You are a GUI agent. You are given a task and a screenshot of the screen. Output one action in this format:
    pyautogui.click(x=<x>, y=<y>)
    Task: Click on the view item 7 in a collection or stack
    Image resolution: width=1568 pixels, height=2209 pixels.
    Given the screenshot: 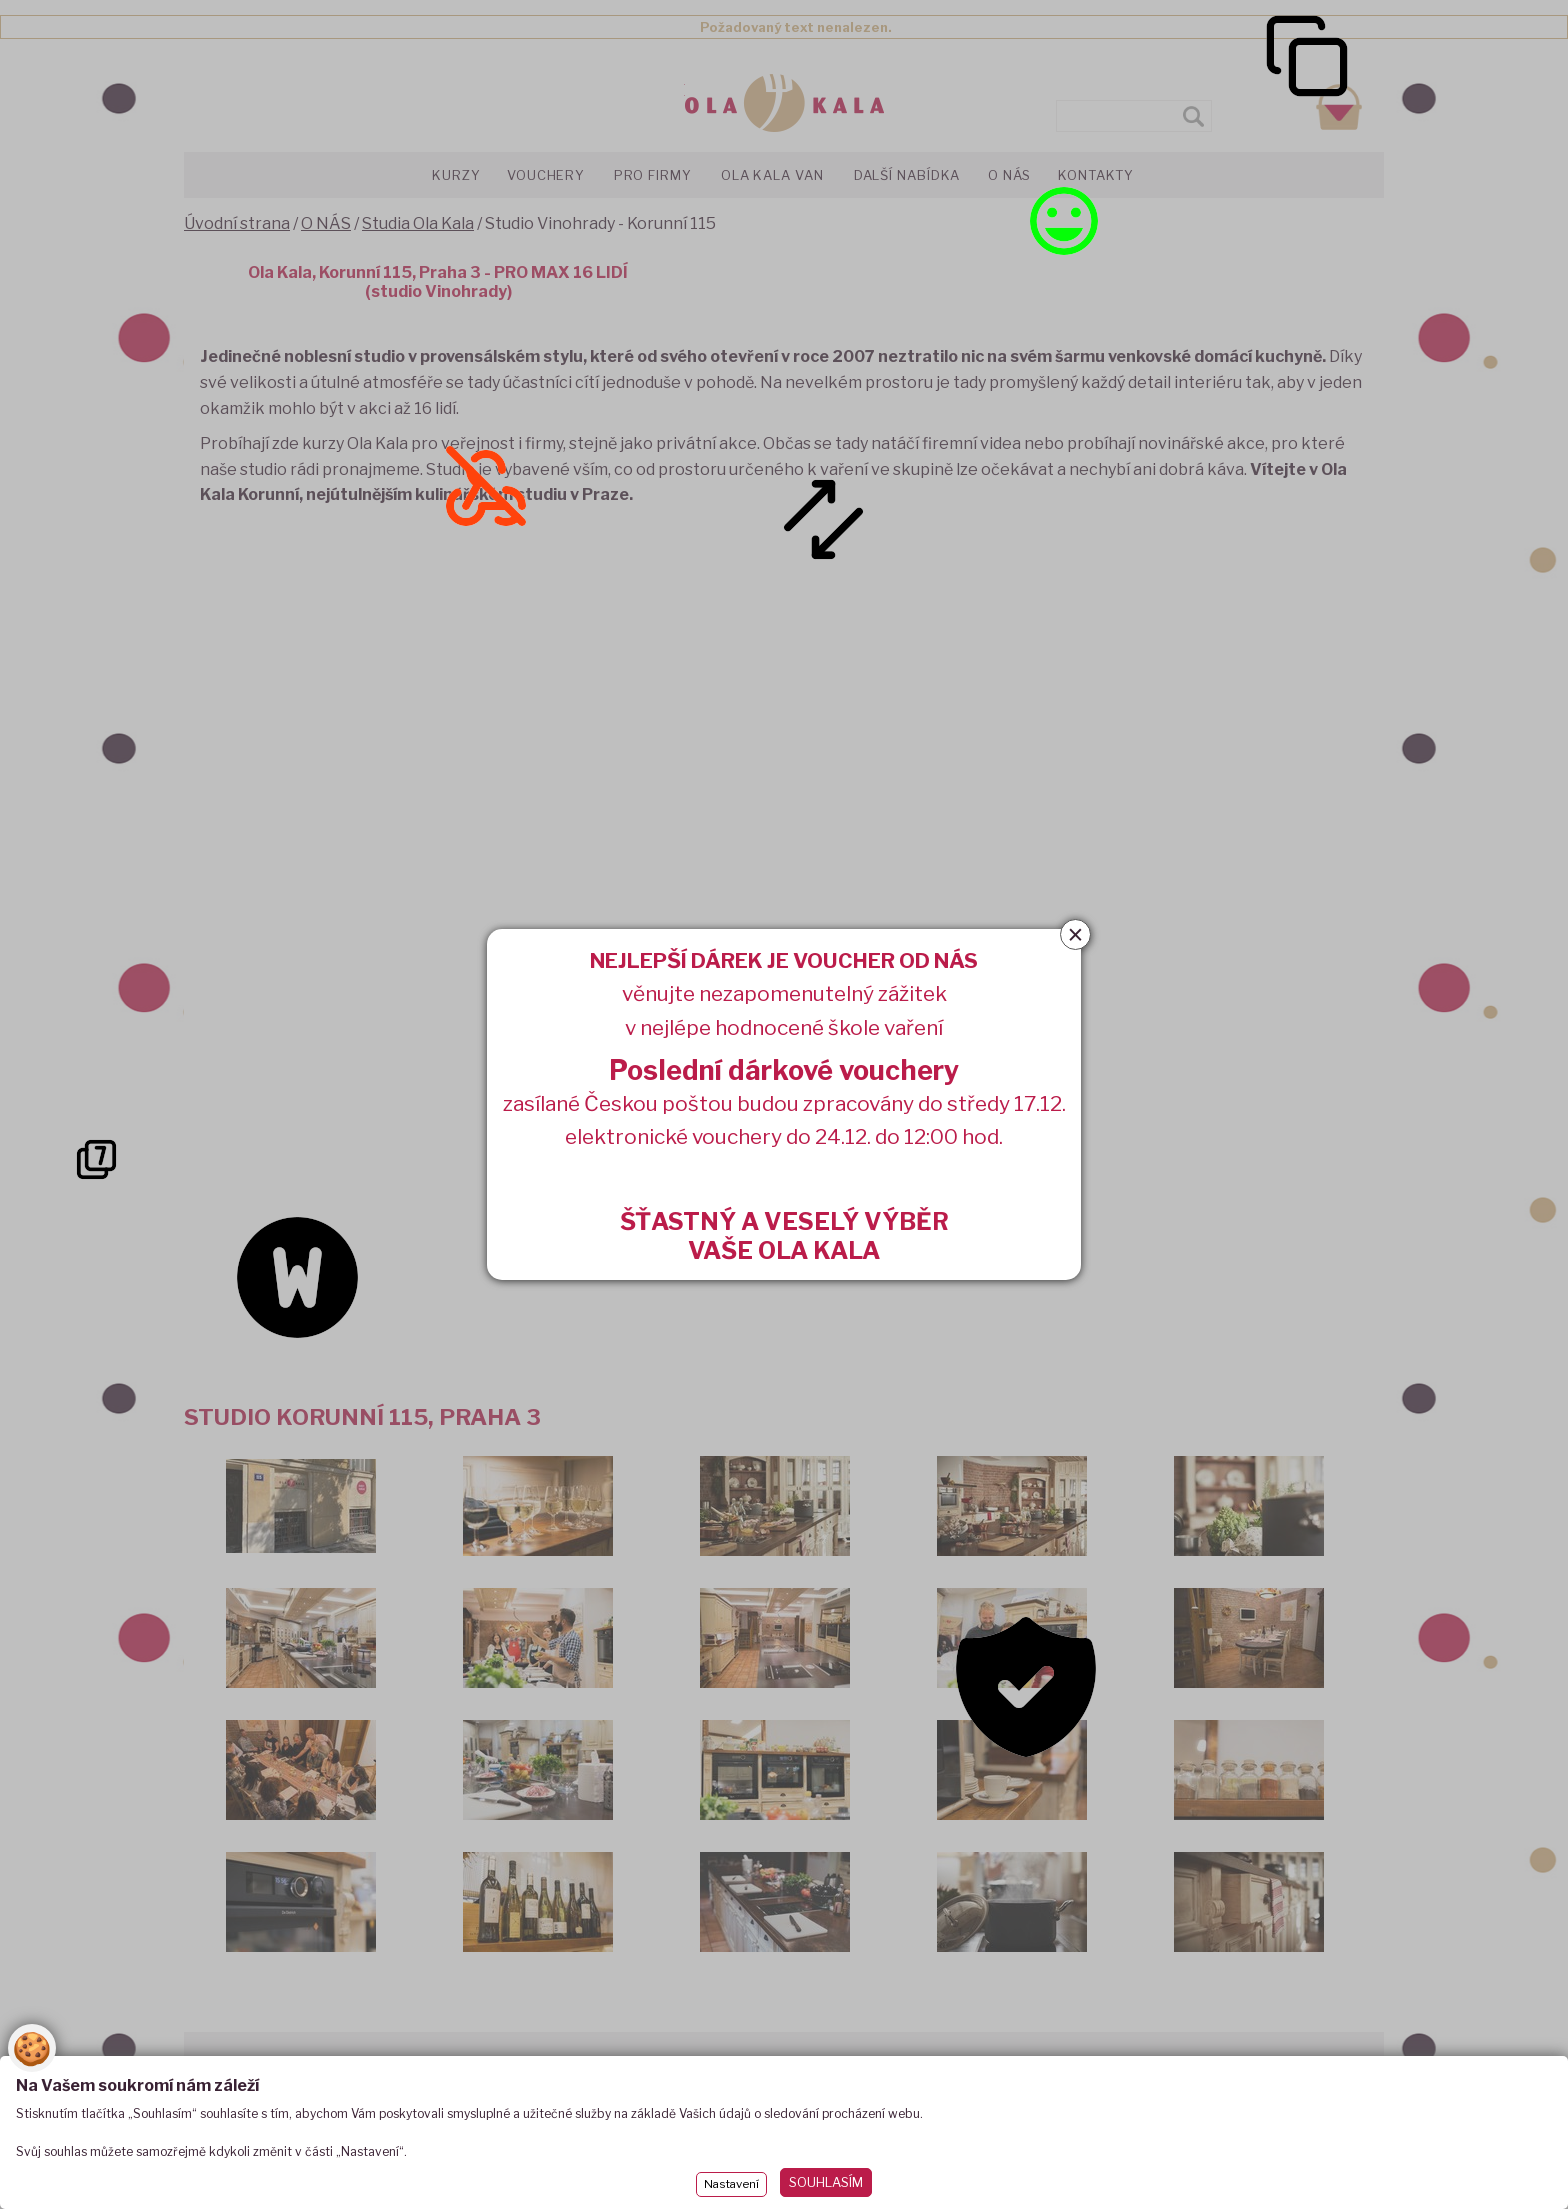 What is the action you would take?
    pyautogui.click(x=96, y=1159)
    